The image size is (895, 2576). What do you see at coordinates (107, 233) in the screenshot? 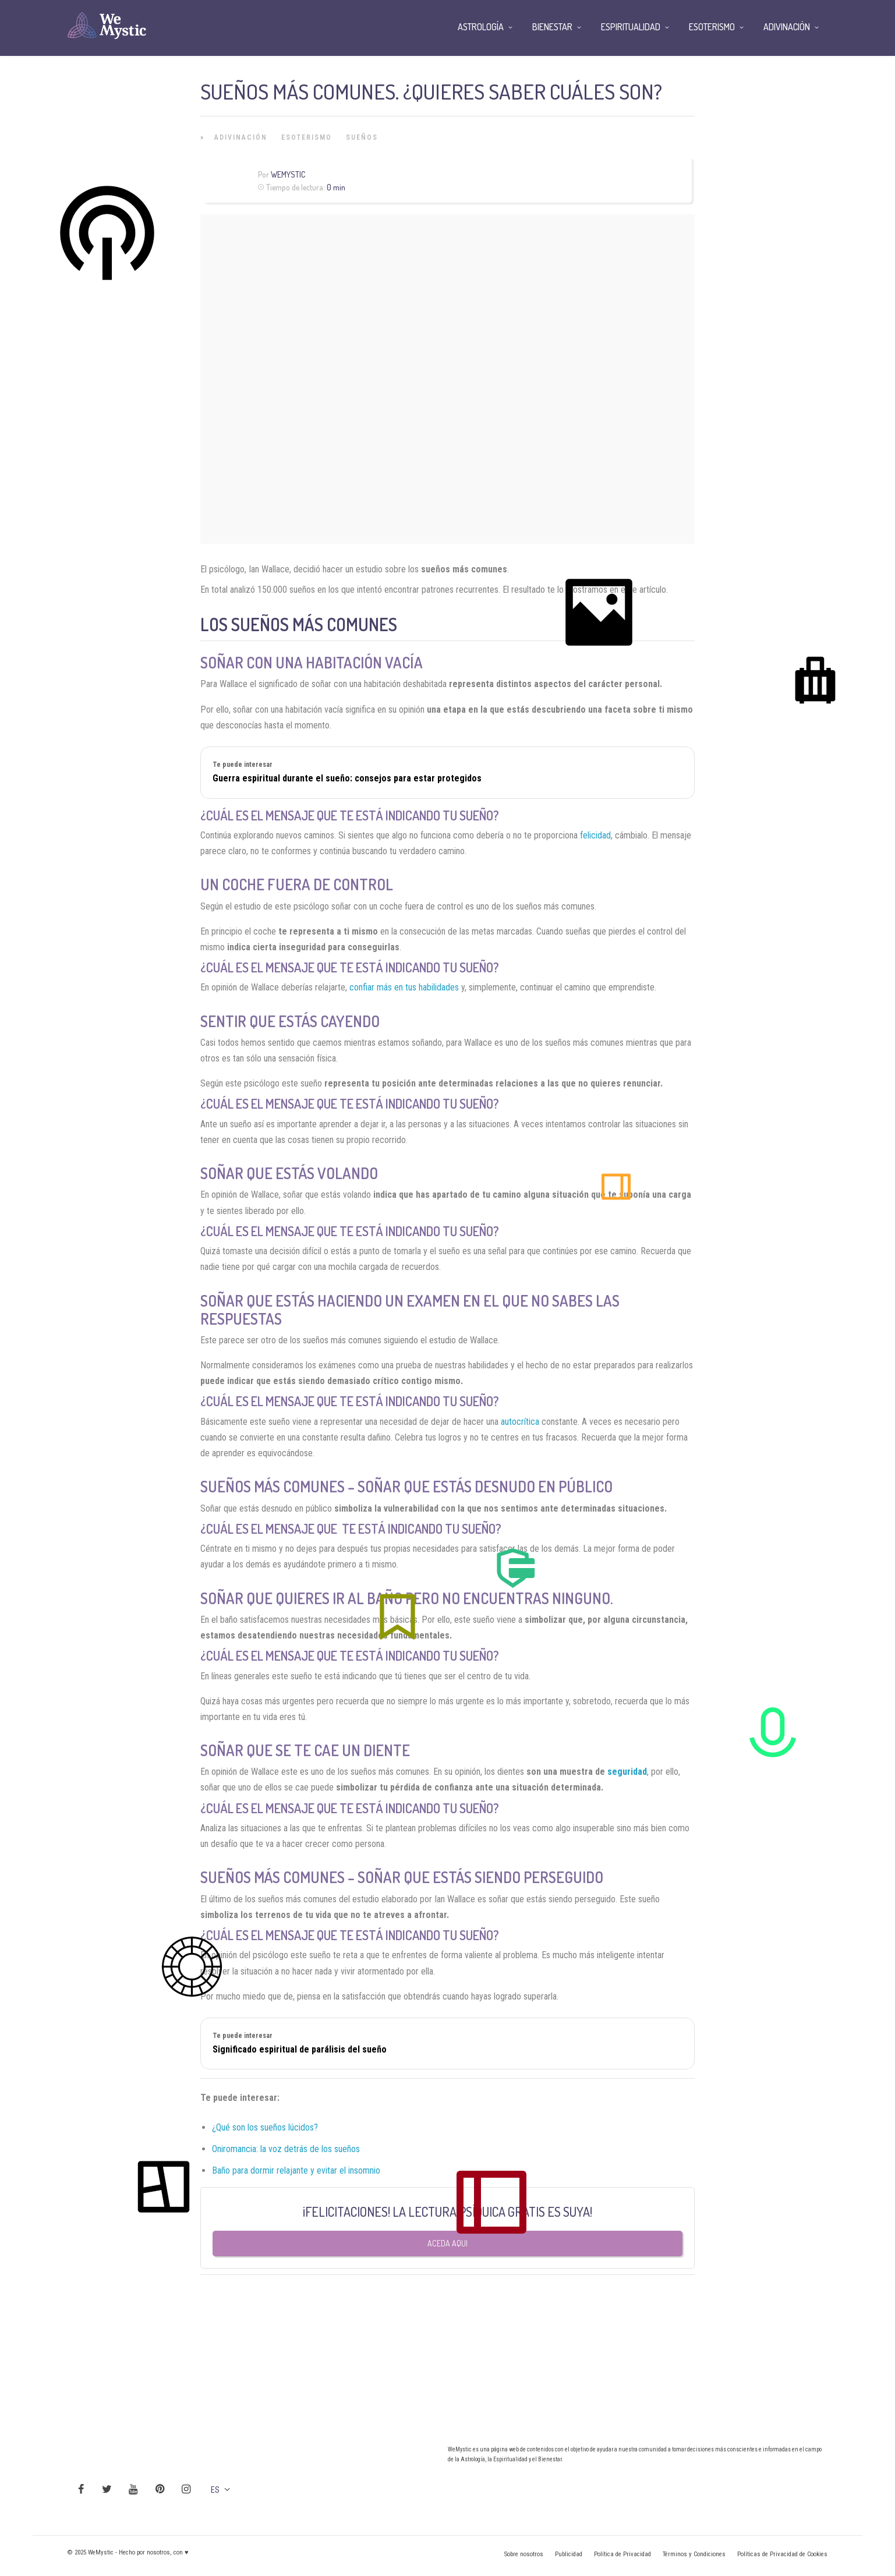
I see `indicates network signal or broadcast strength` at bounding box center [107, 233].